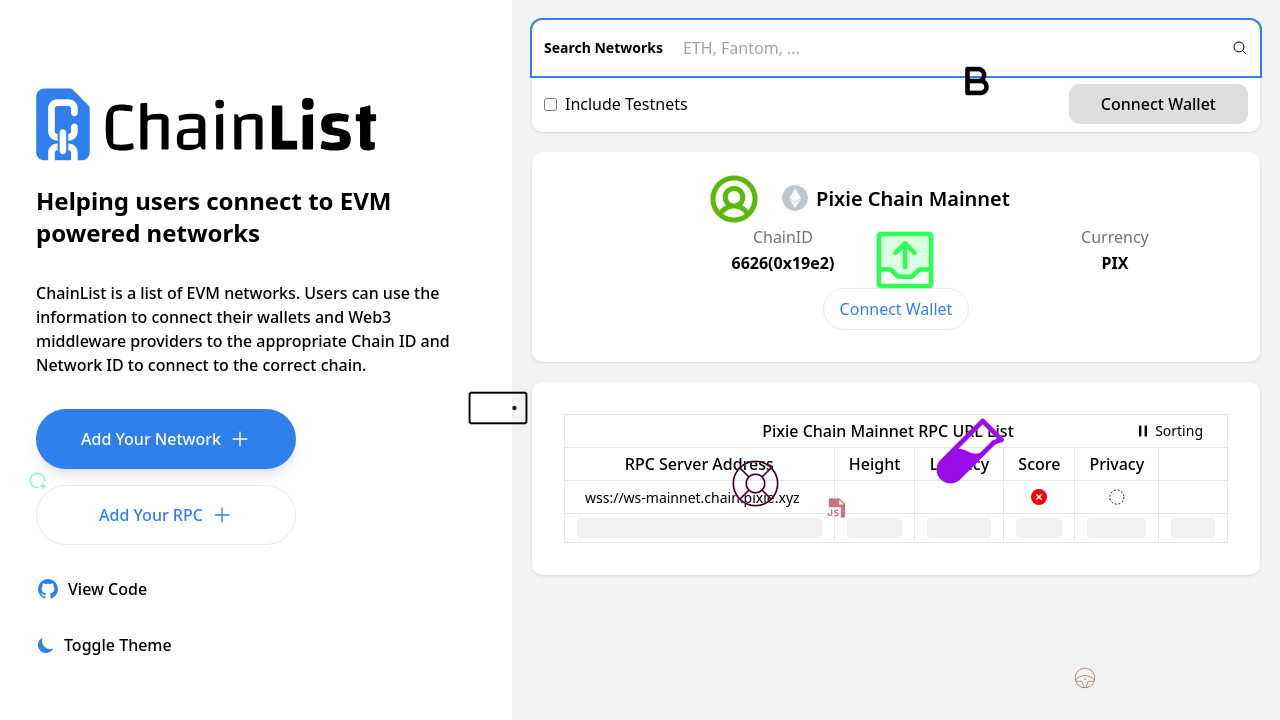  What do you see at coordinates (755, 483) in the screenshot?
I see `access help or support` at bounding box center [755, 483].